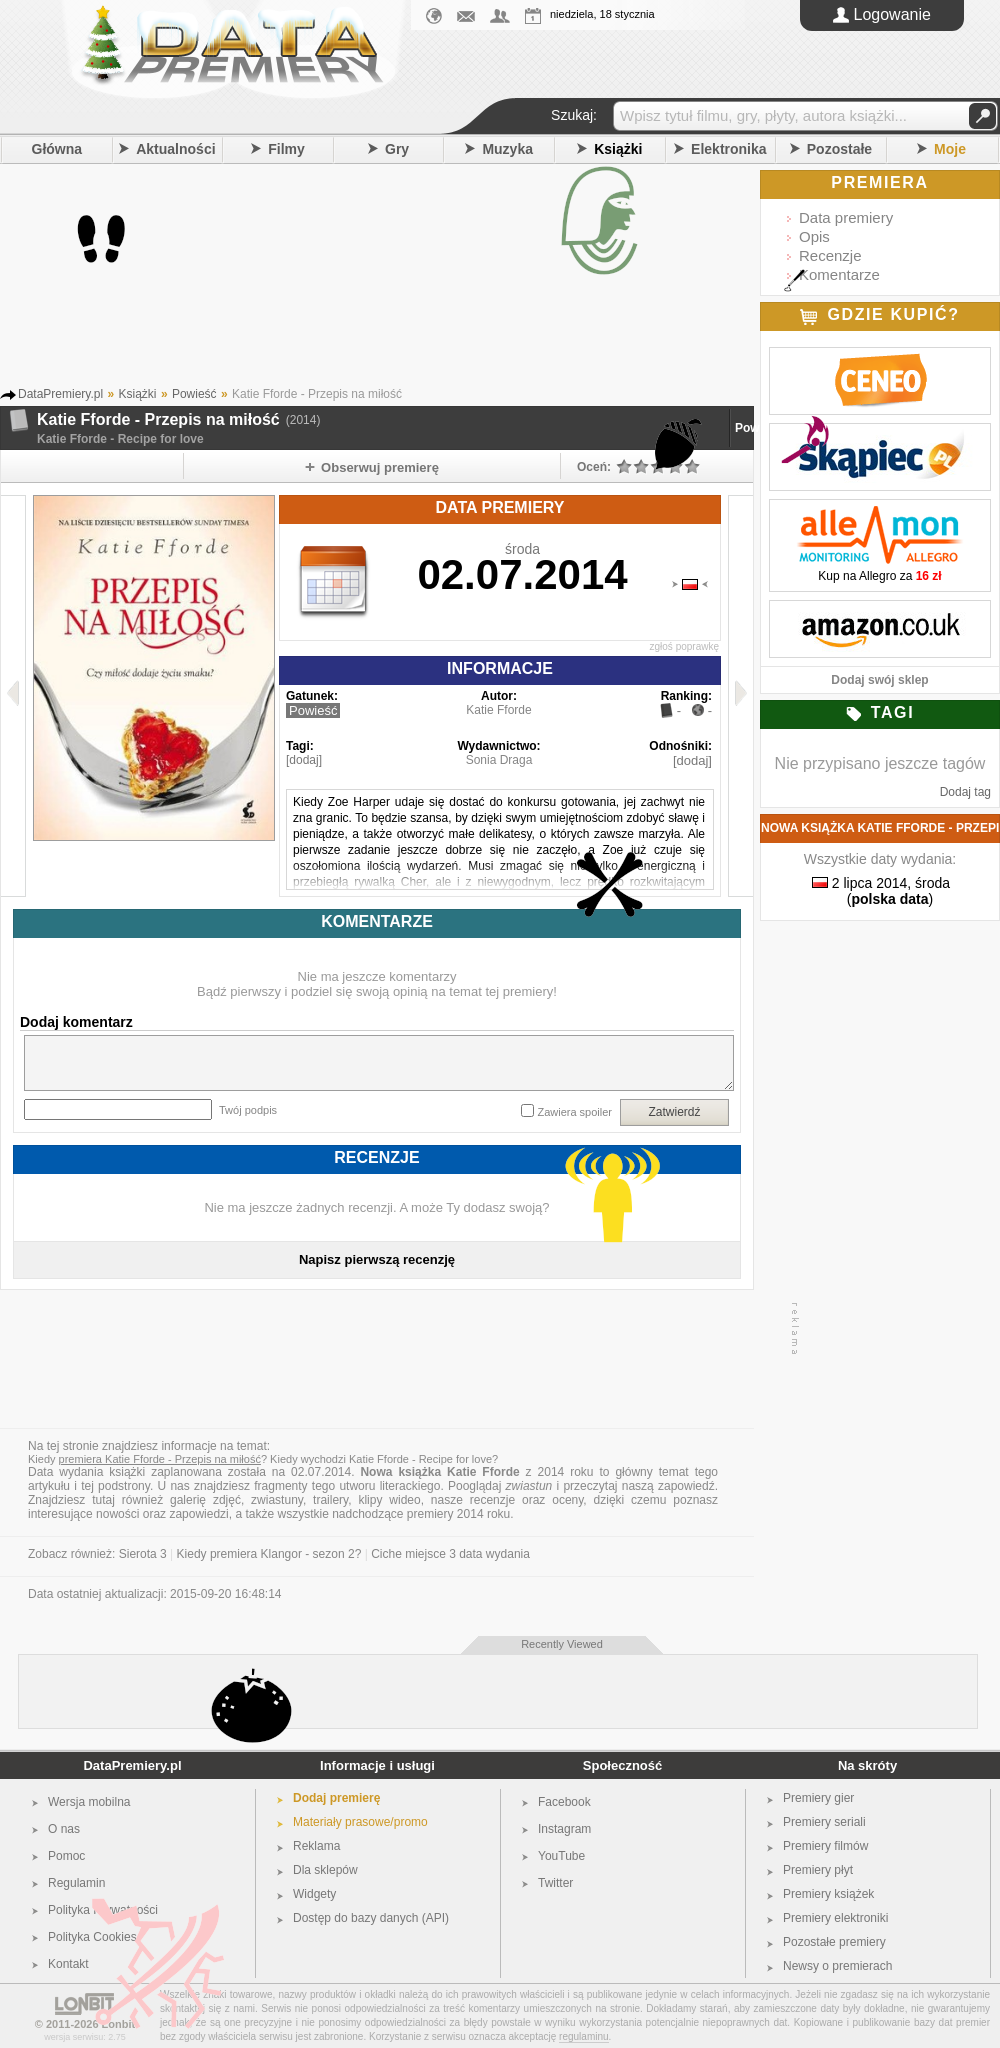 This screenshot has height=2048, width=1000. I want to click on ignite or start a fire feature, so click(805, 439).